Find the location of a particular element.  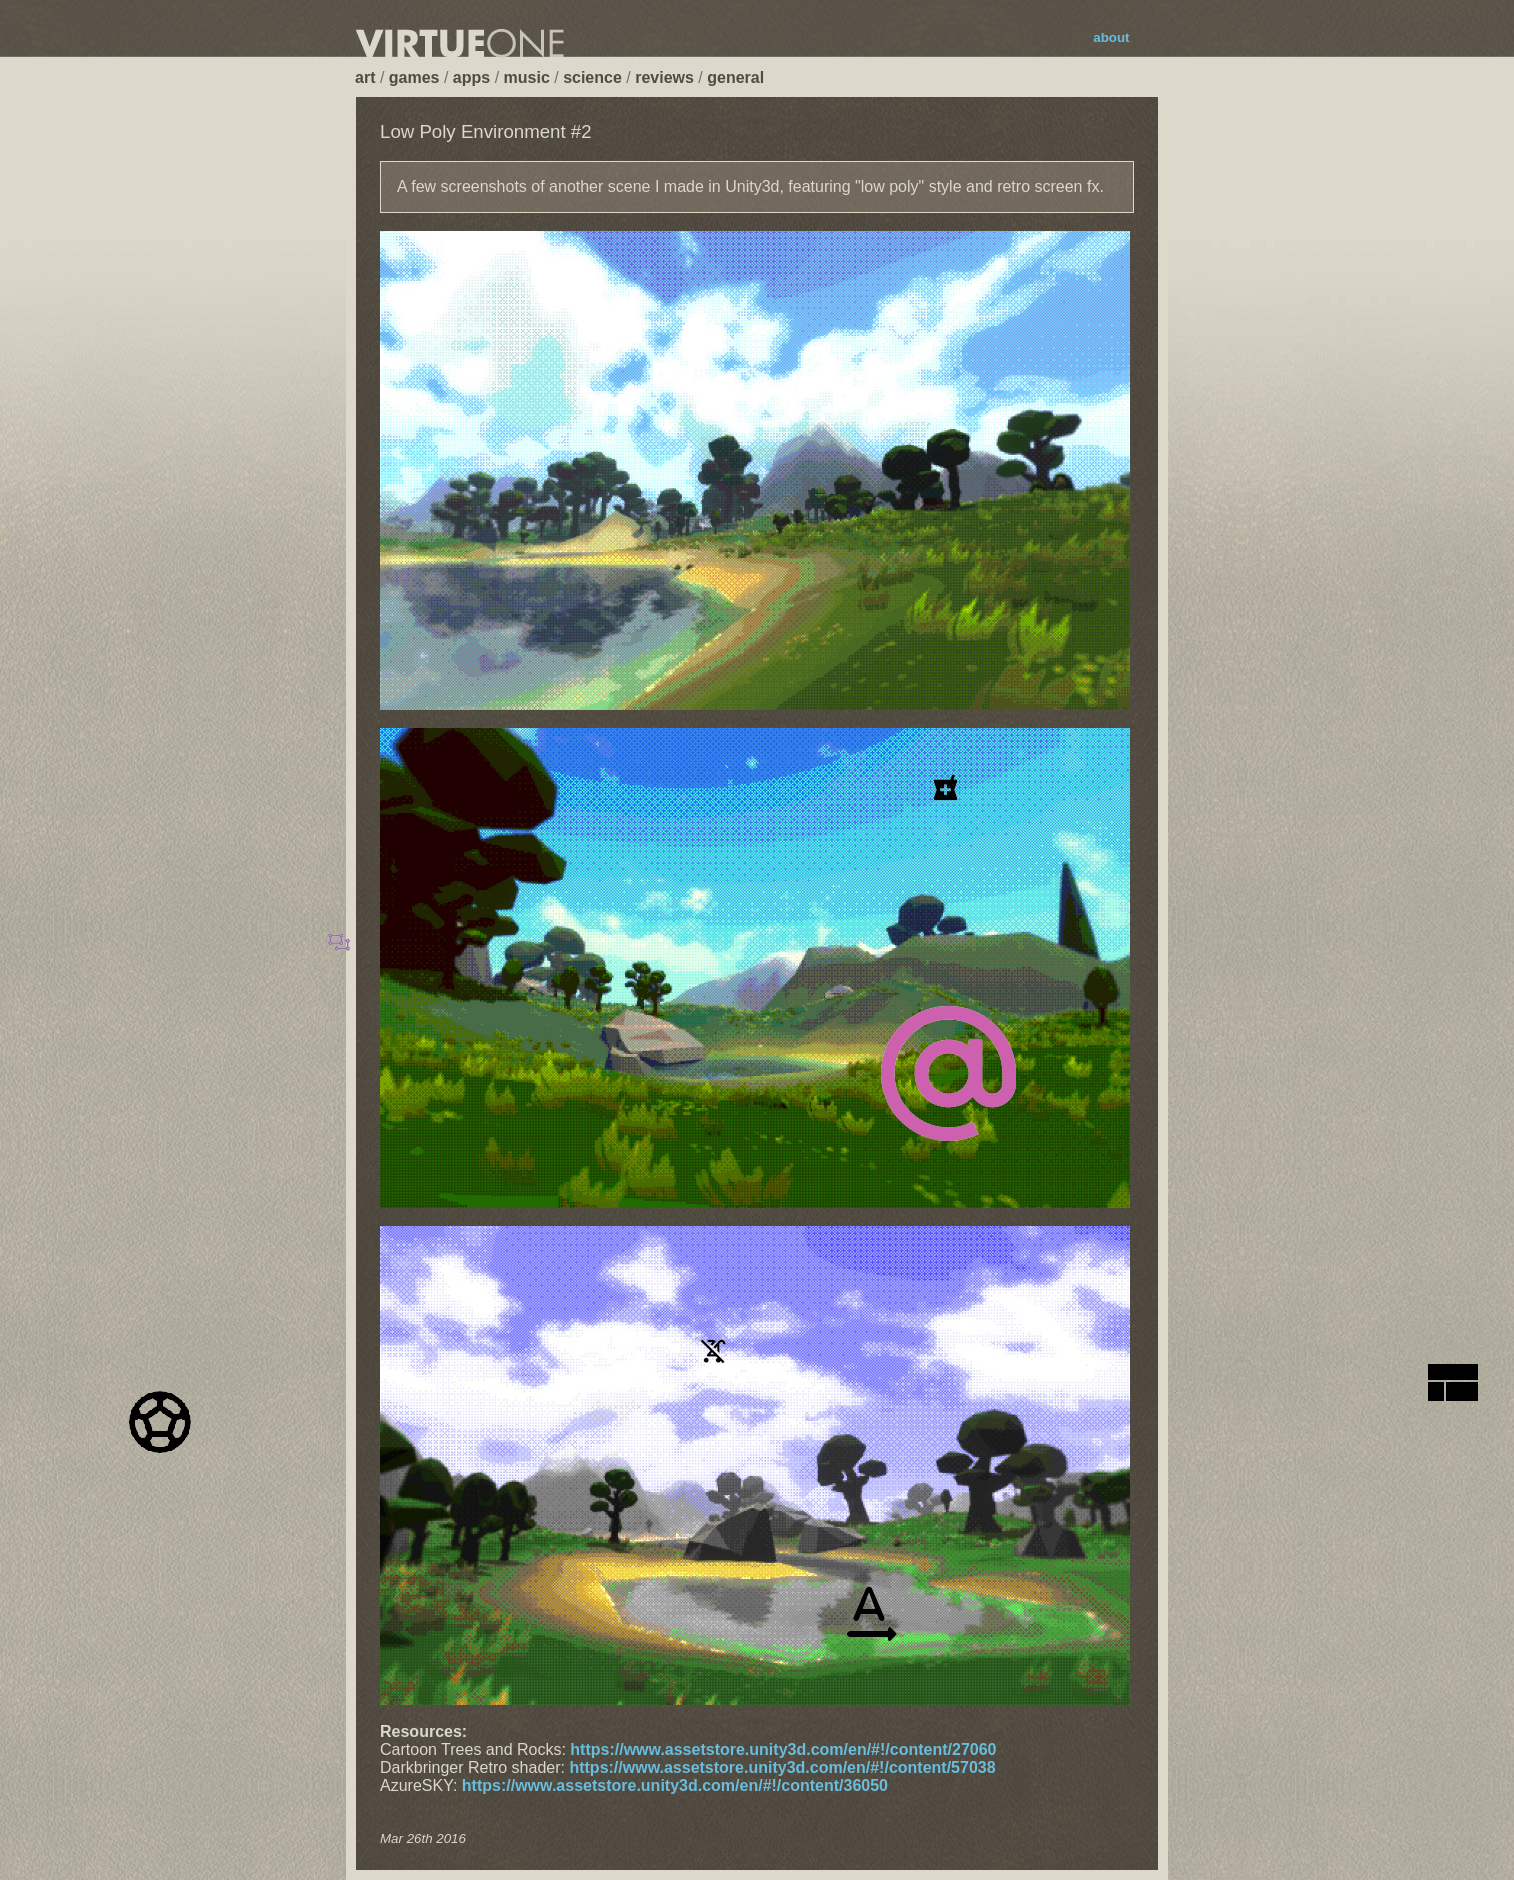

mention a user in a post or comment is located at coordinates (948, 1073).